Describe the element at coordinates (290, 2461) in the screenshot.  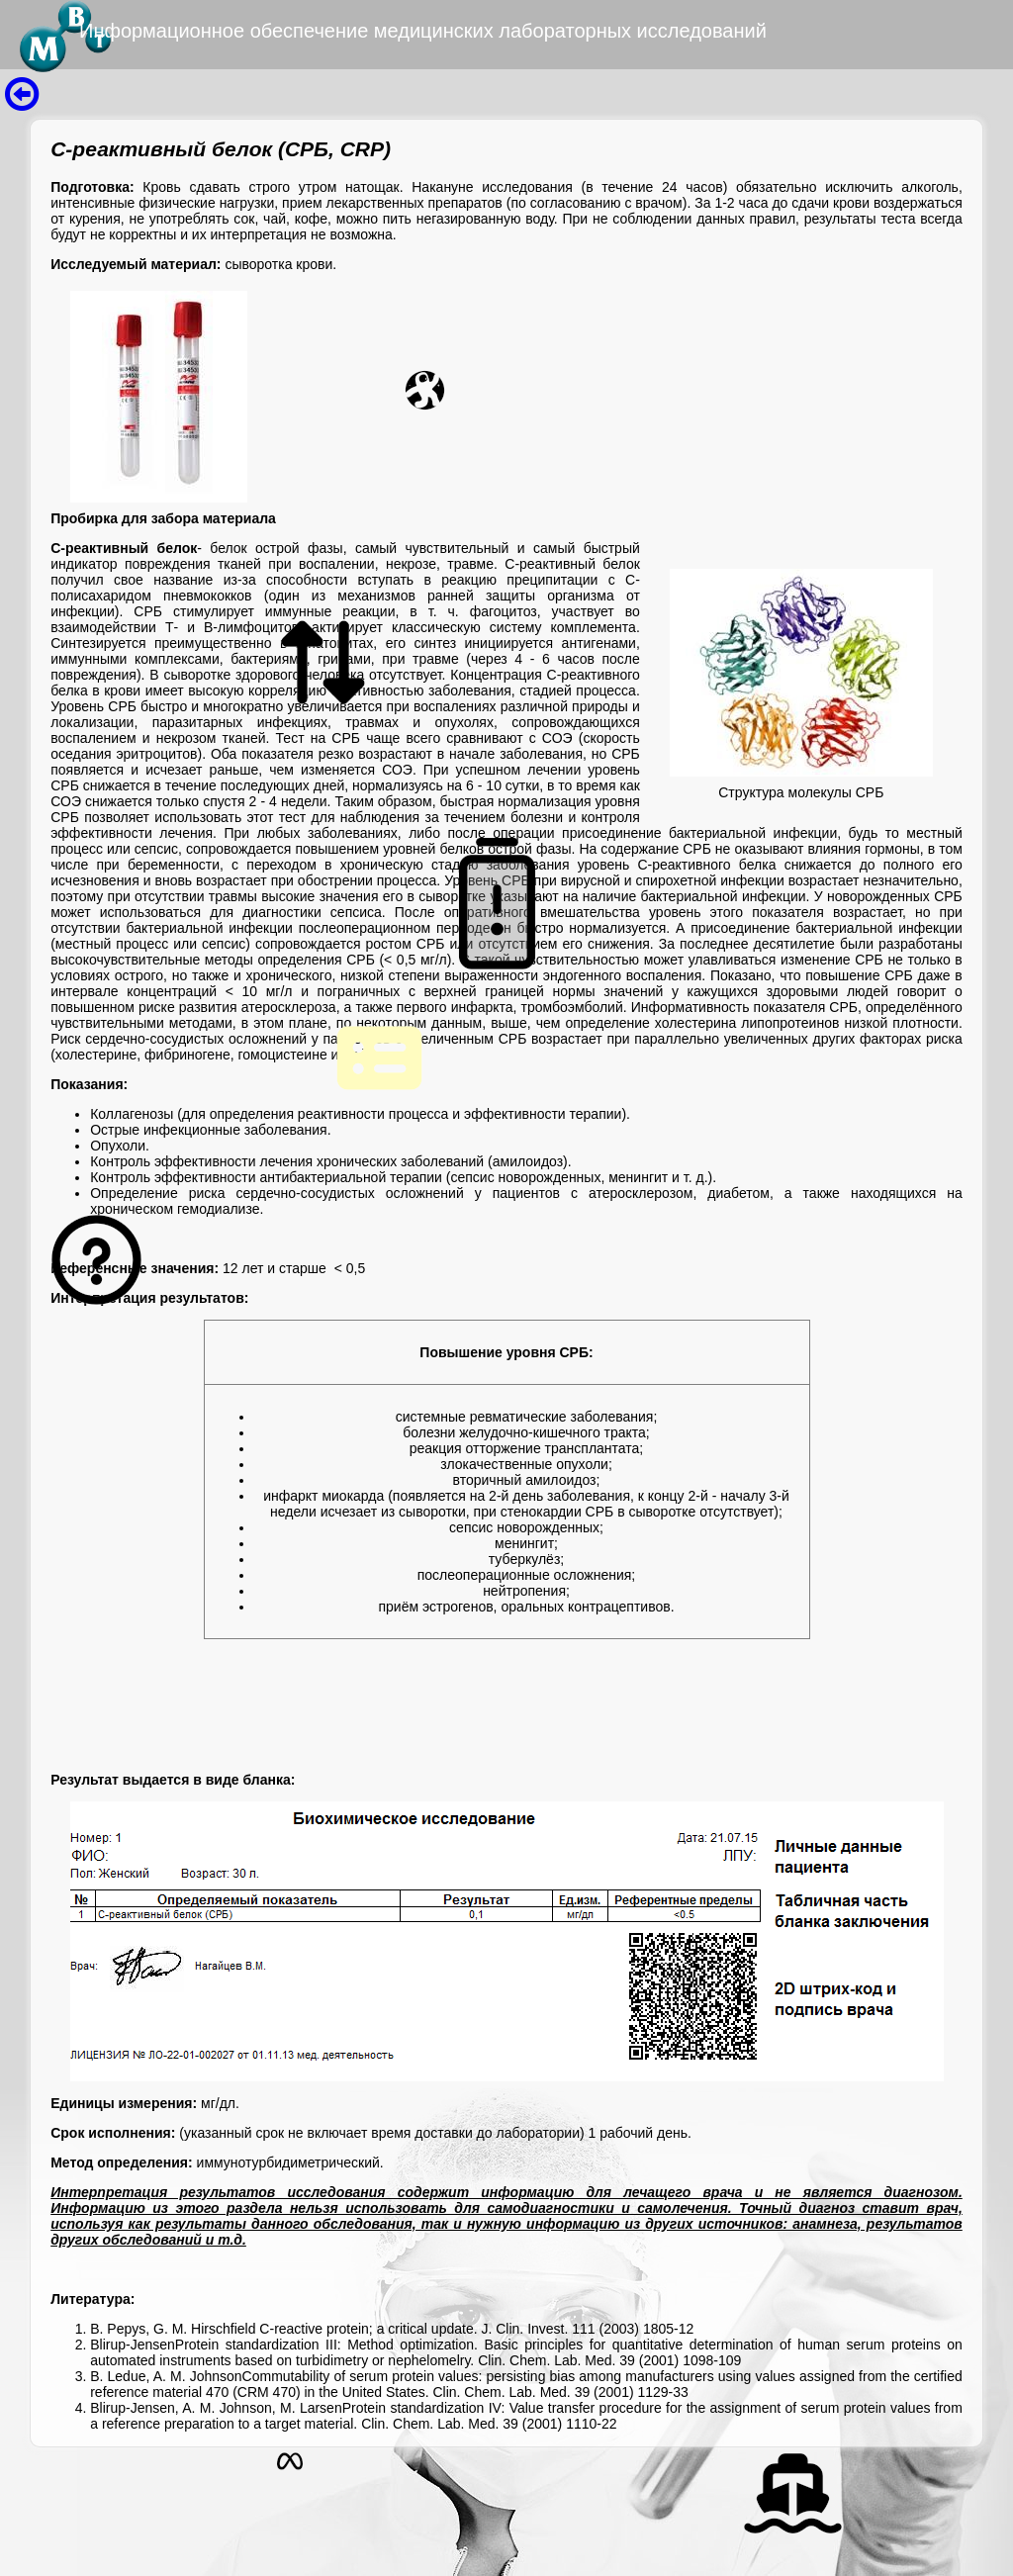
I see `meta company logo` at that location.